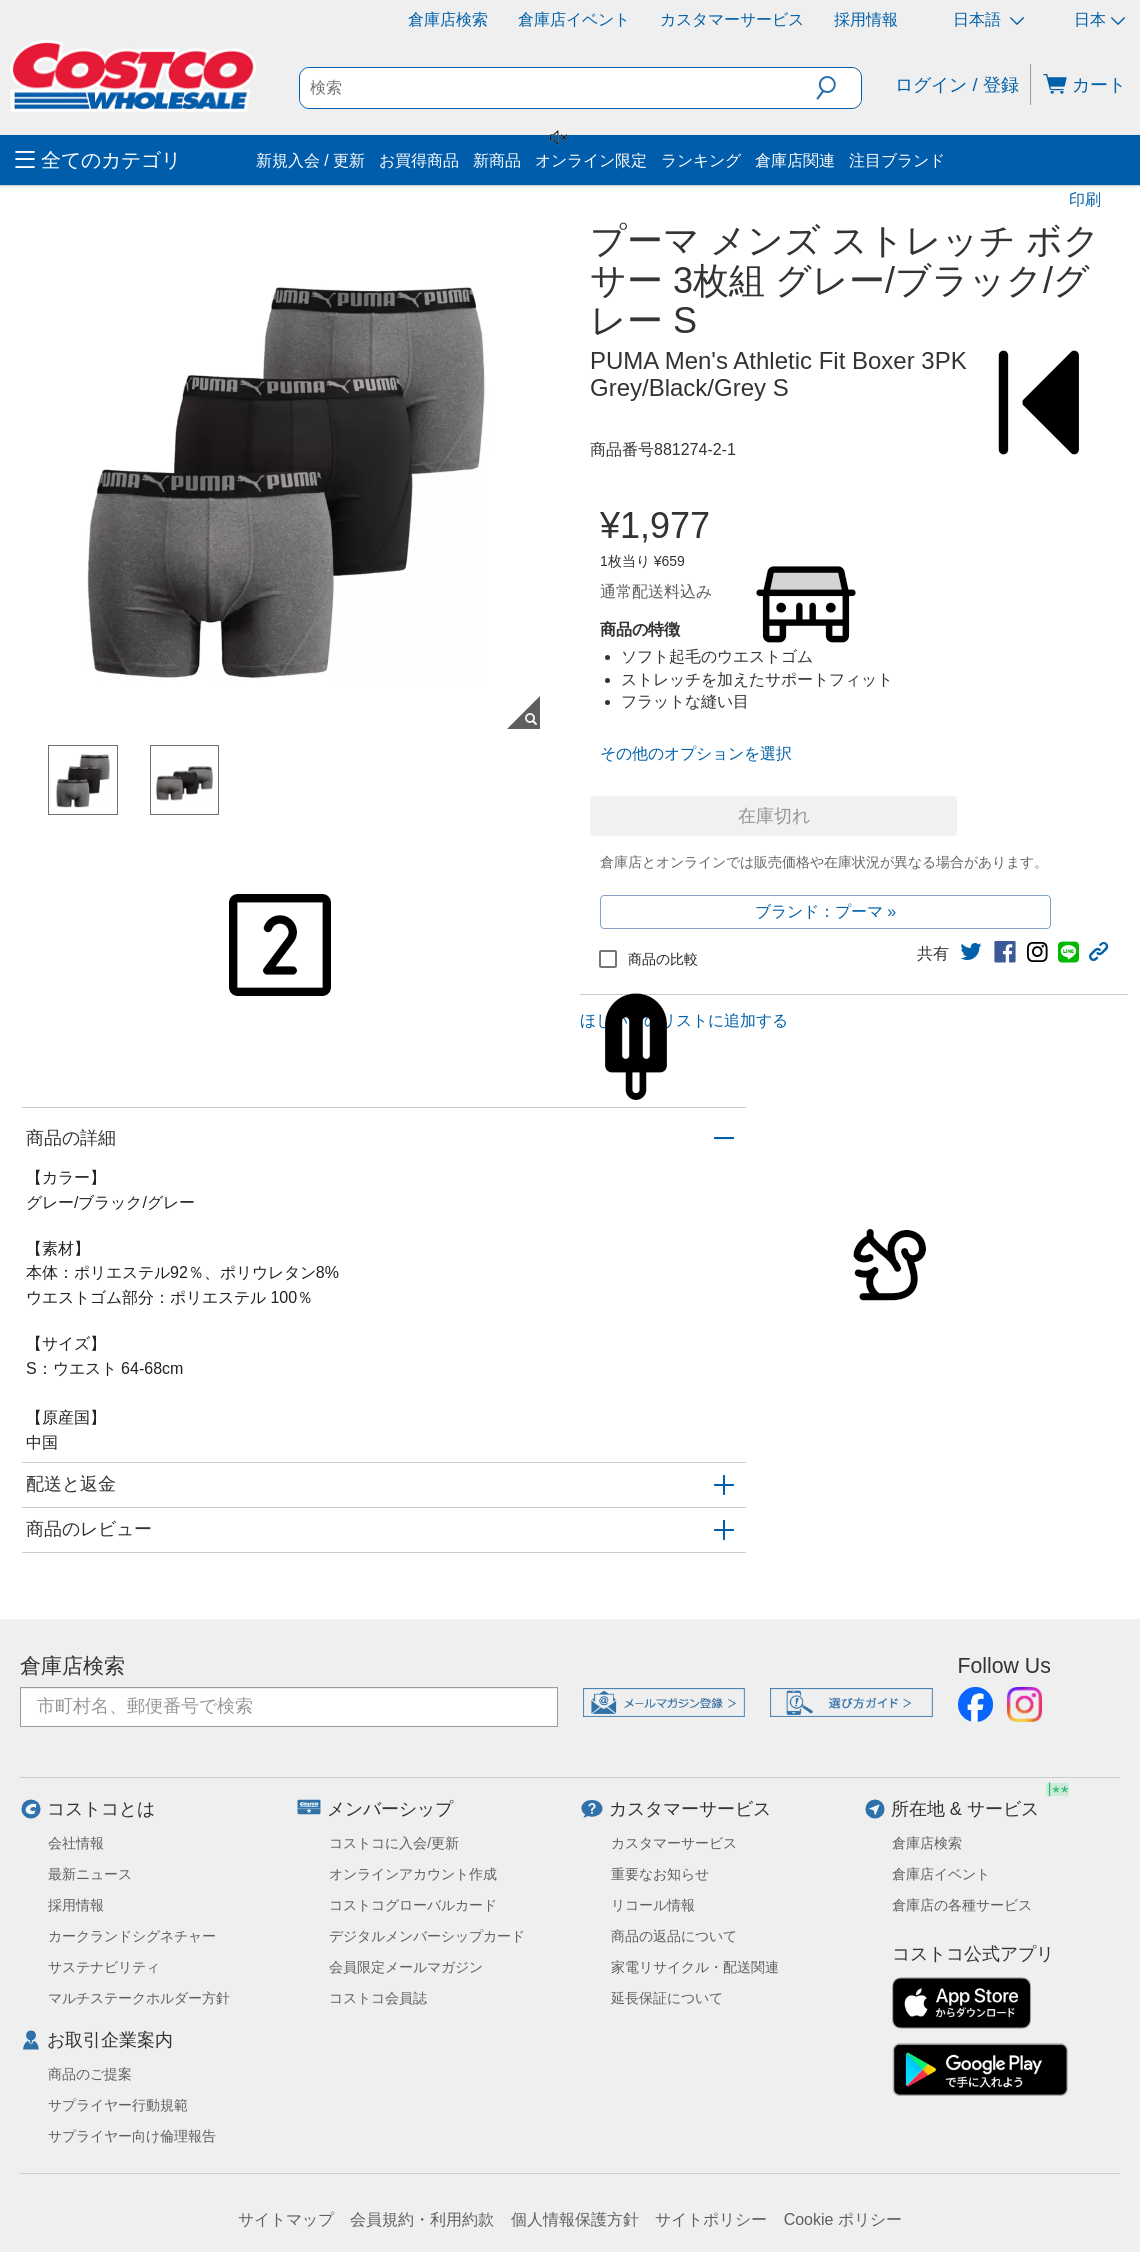 This screenshot has width=1140, height=2252. I want to click on go to previous track or beginning, so click(1036, 402).